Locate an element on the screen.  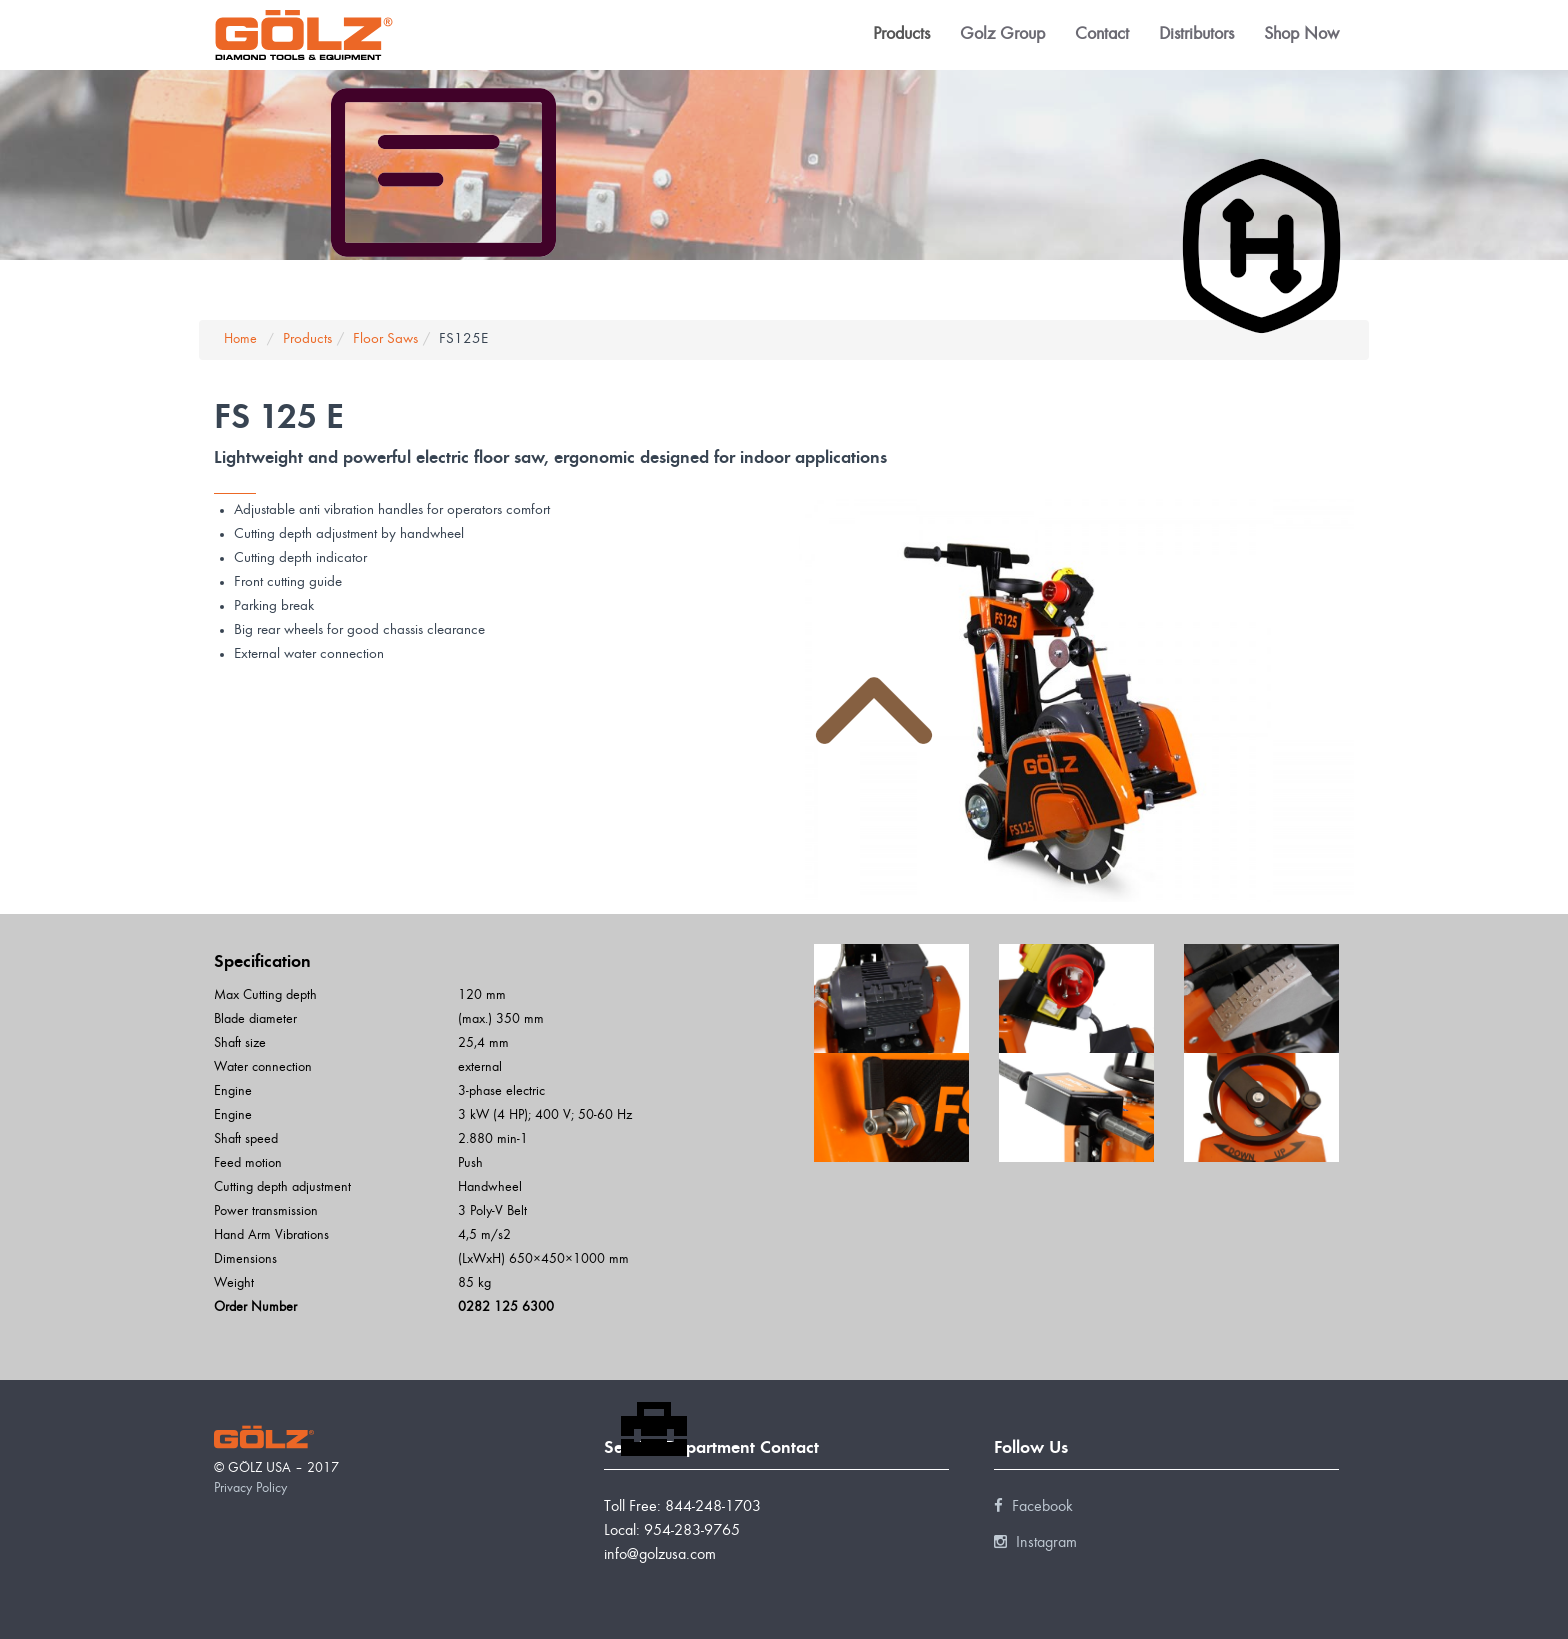
access home repair services is located at coordinates (654, 1429).